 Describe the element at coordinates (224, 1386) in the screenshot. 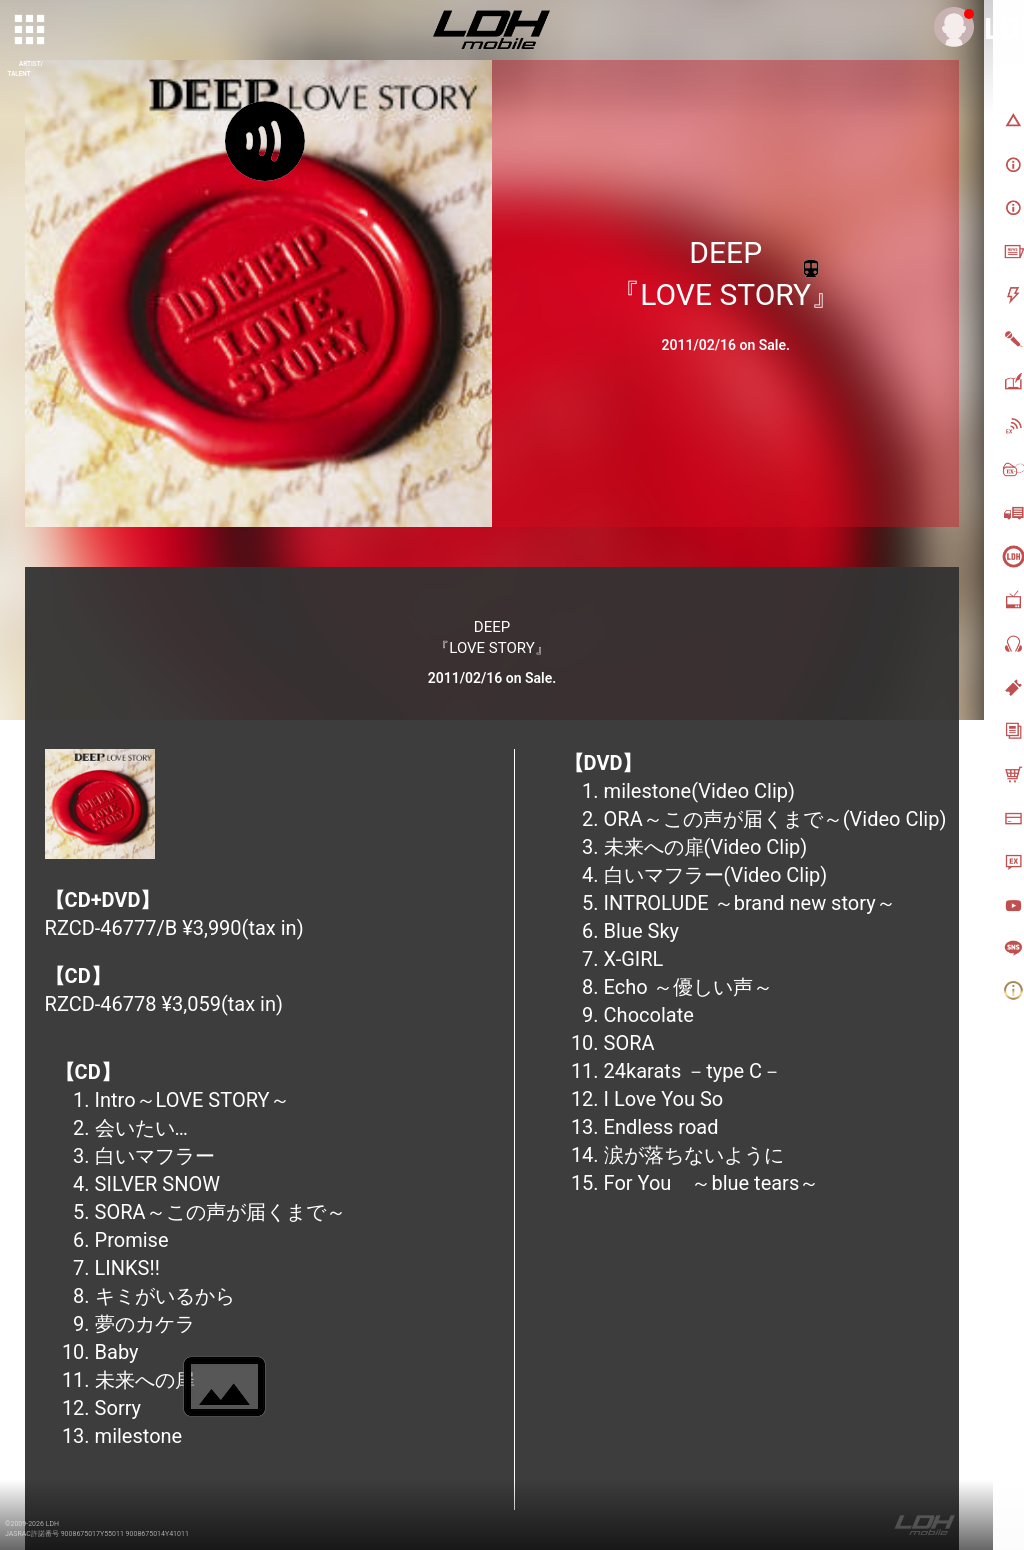

I see `view panorama or landscape photos` at that location.